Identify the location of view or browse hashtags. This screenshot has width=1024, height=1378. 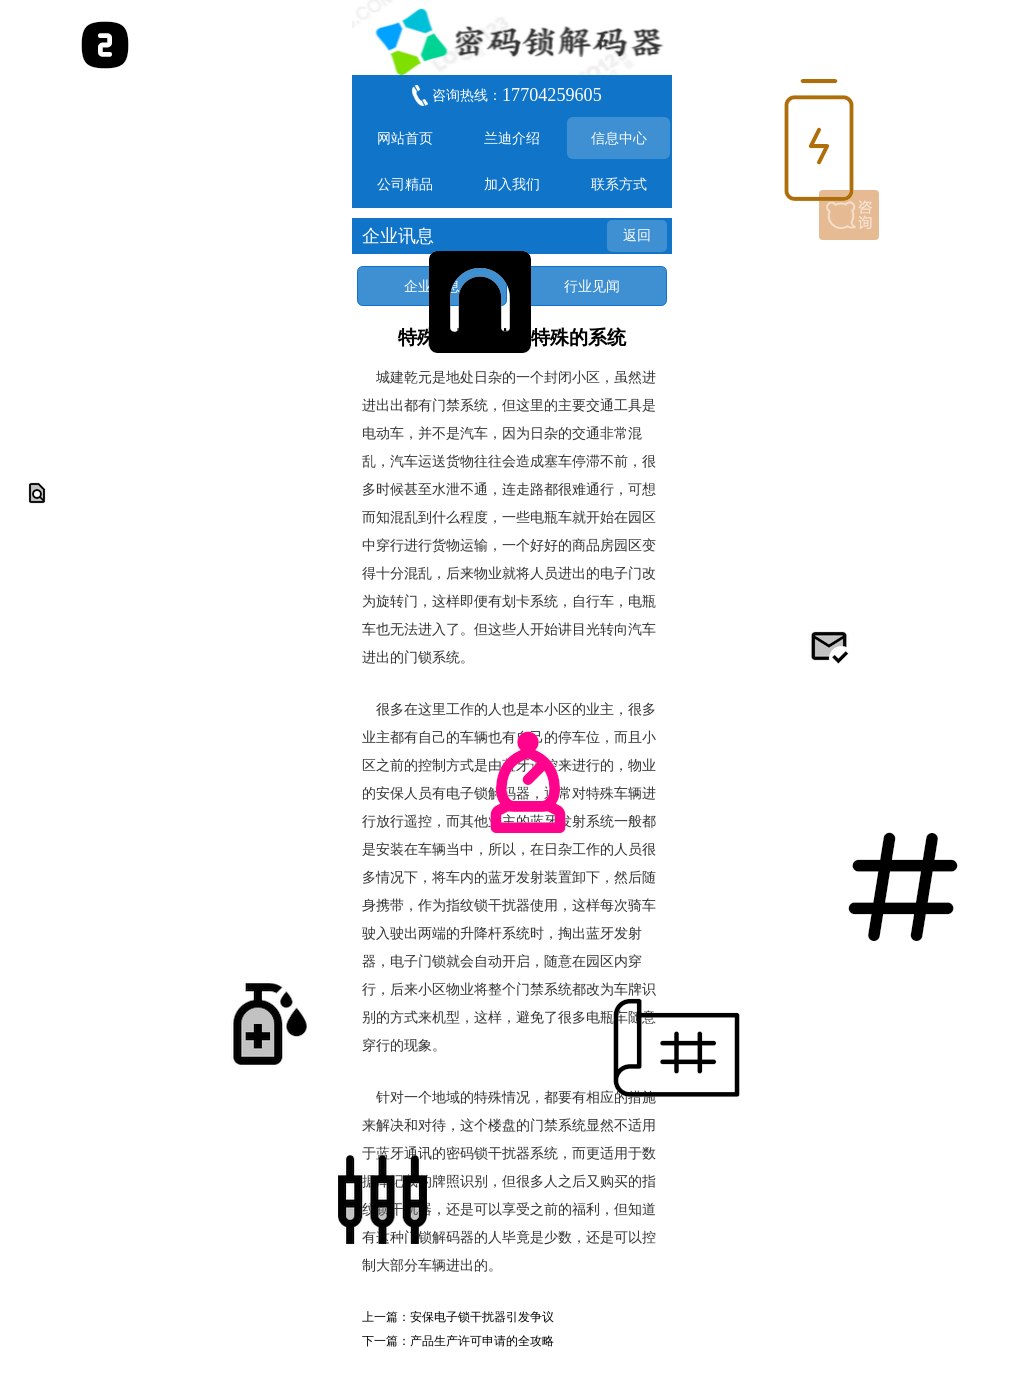
(903, 887).